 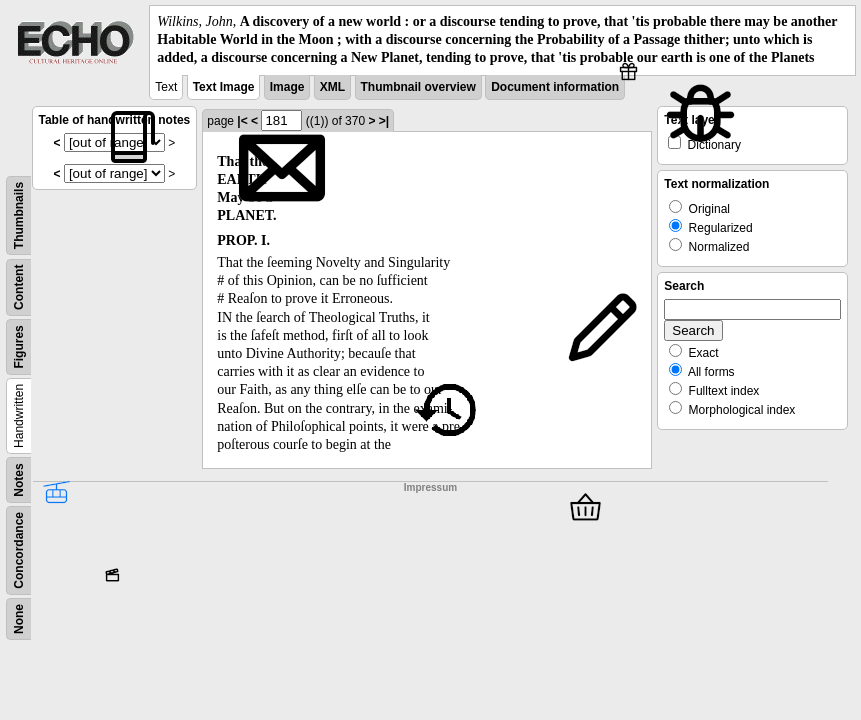 What do you see at coordinates (282, 168) in the screenshot?
I see `open your inbox` at bounding box center [282, 168].